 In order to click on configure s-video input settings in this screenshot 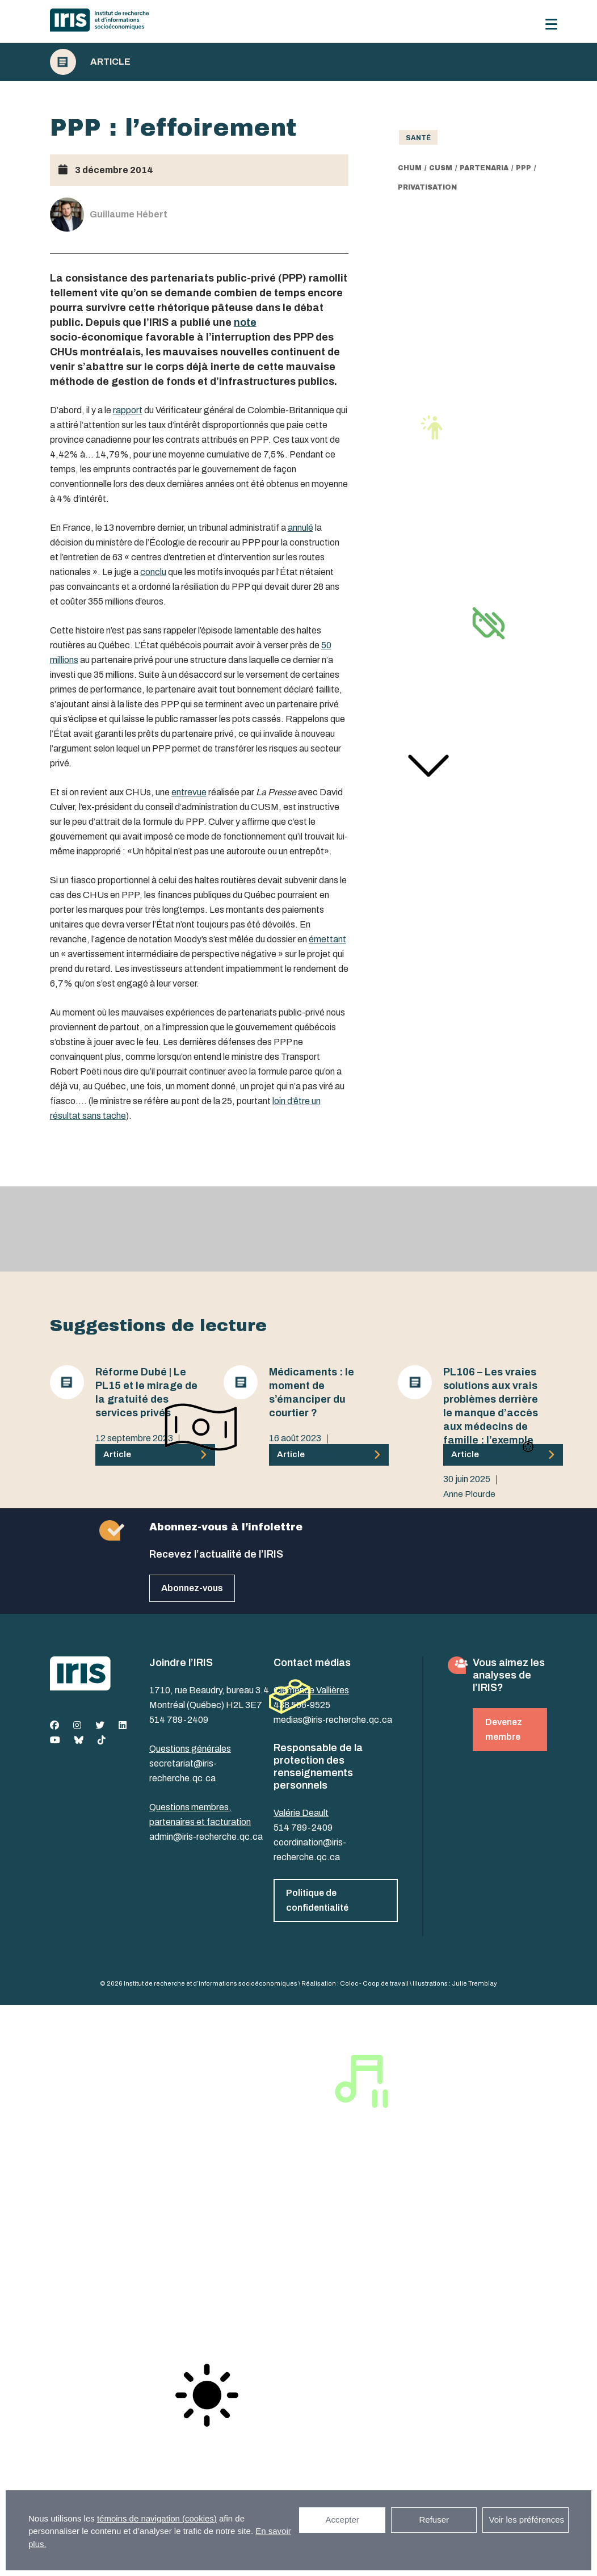, I will do `click(528, 1446)`.